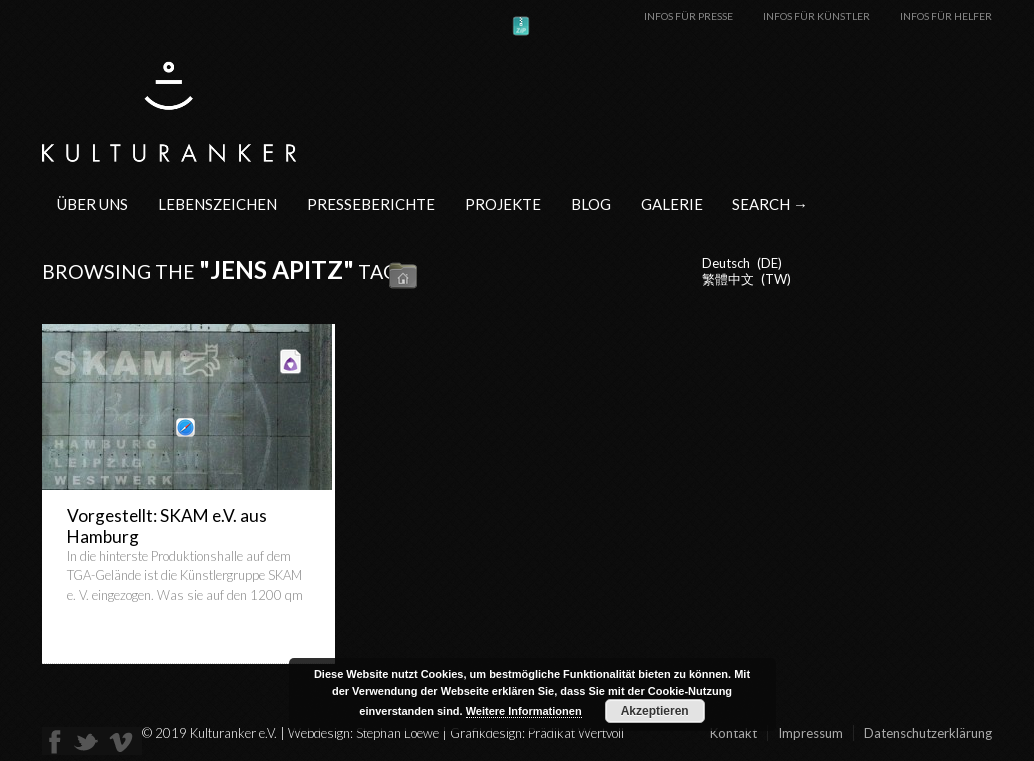 The image size is (1034, 761). Describe the element at coordinates (290, 361) in the screenshot. I see `a meson build system configuration file` at that location.